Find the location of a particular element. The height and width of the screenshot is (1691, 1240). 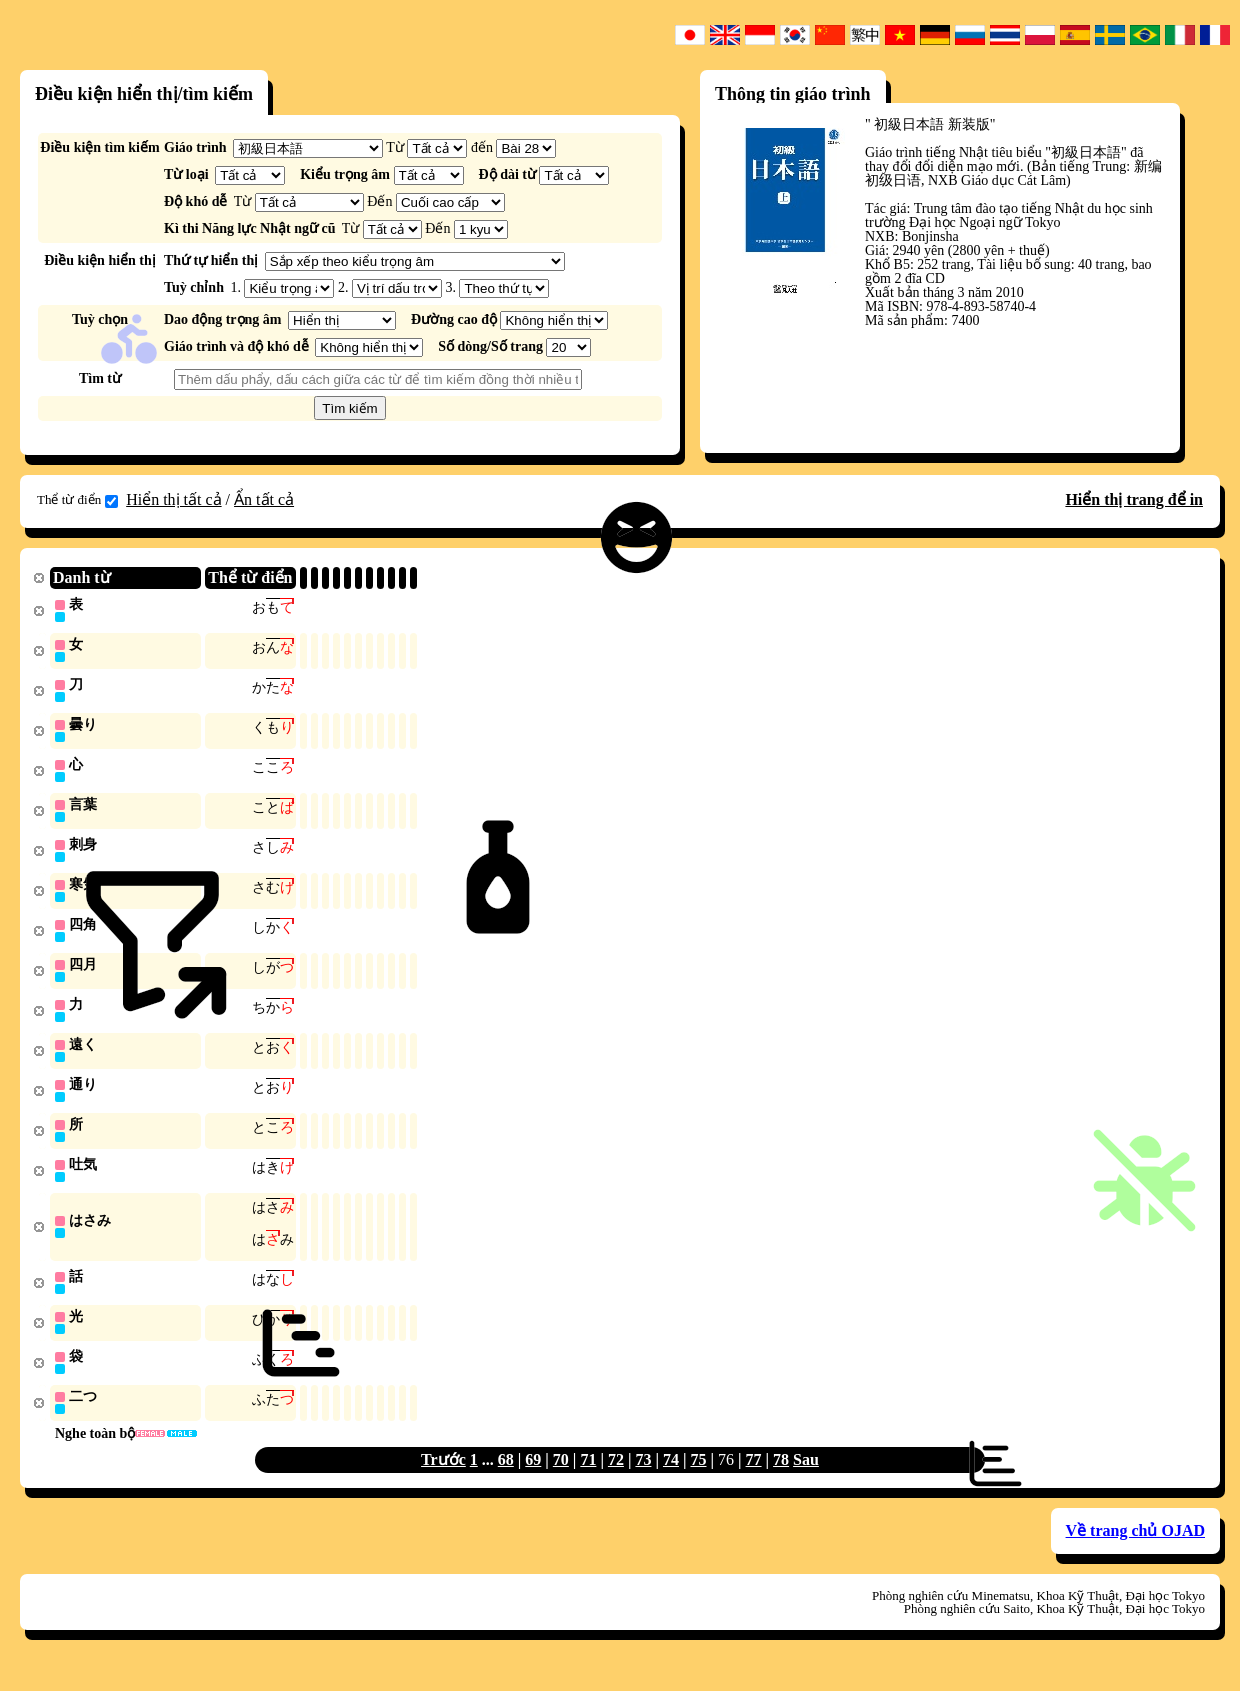

view project timeline or gantt chart is located at coordinates (301, 1343).